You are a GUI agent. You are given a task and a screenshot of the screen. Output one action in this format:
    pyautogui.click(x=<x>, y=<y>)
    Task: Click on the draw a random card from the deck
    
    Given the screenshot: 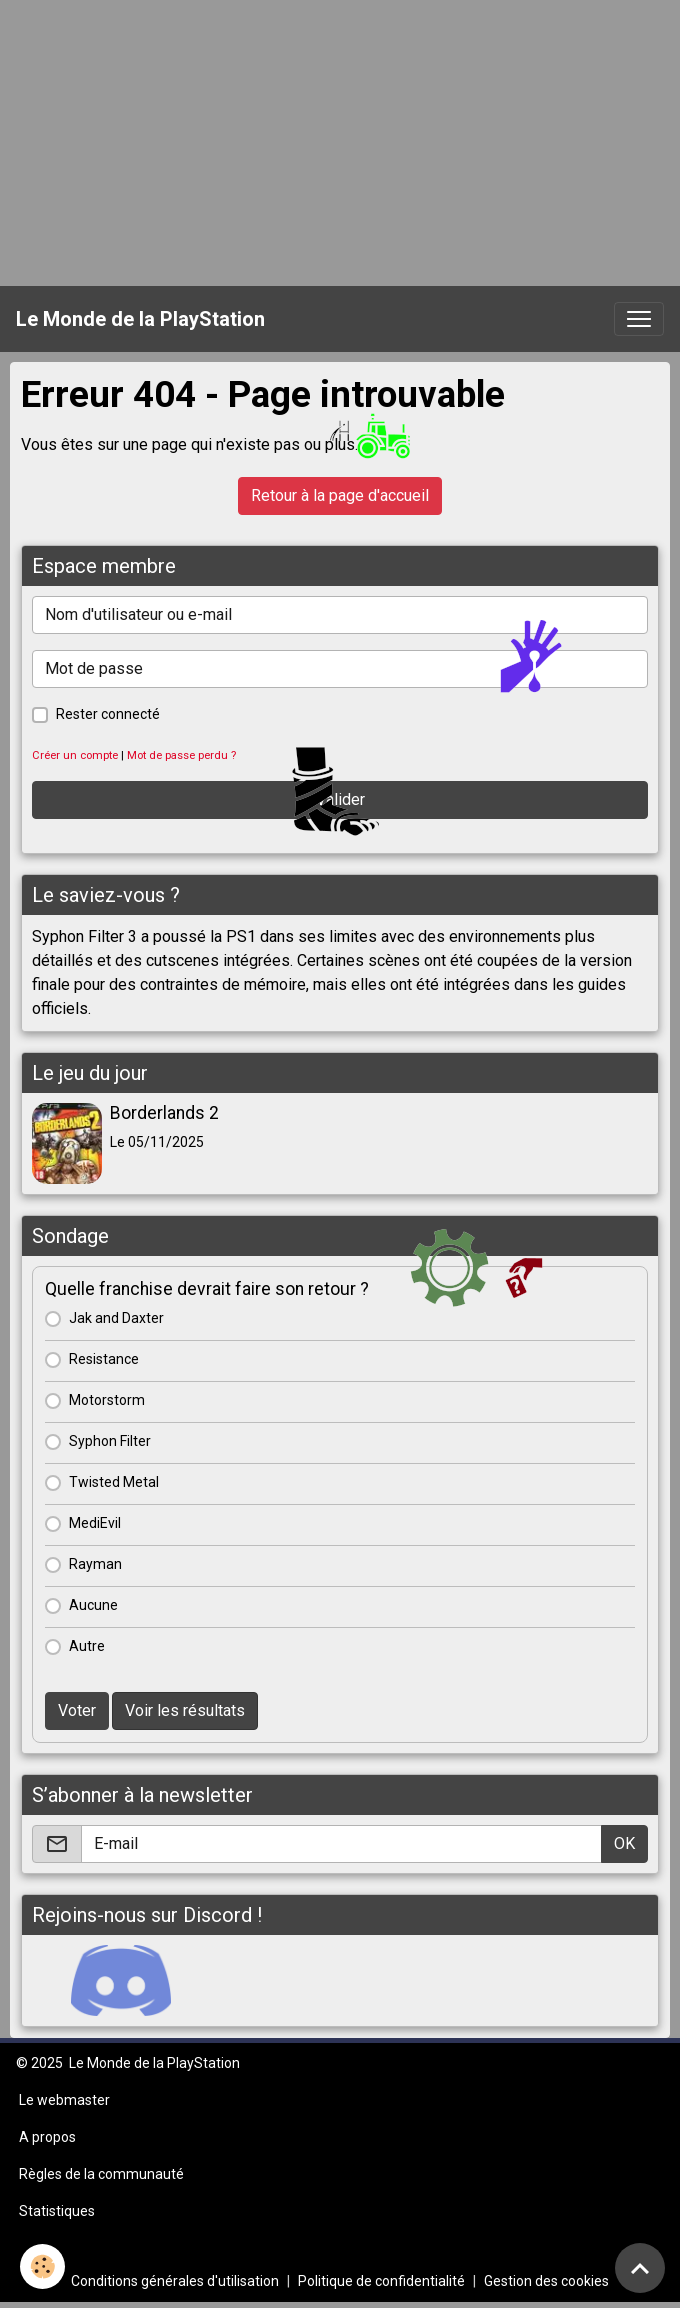 What is the action you would take?
    pyautogui.click(x=524, y=1278)
    